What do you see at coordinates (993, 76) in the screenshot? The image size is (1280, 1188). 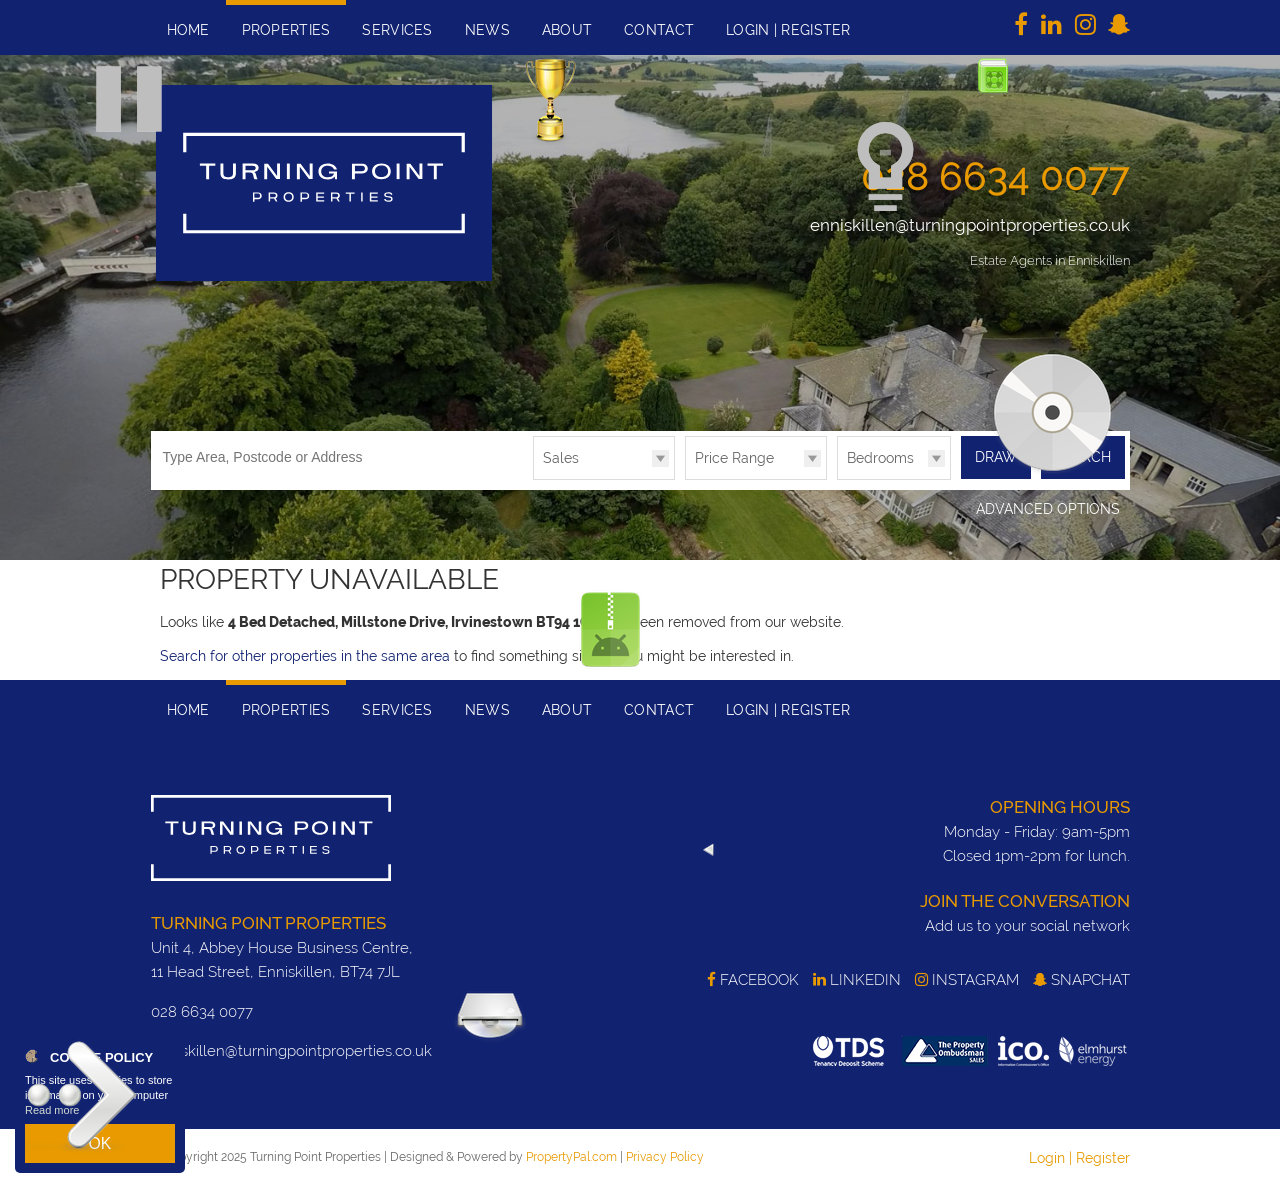 I see `access help documentation or user manual` at bounding box center [993, 76].